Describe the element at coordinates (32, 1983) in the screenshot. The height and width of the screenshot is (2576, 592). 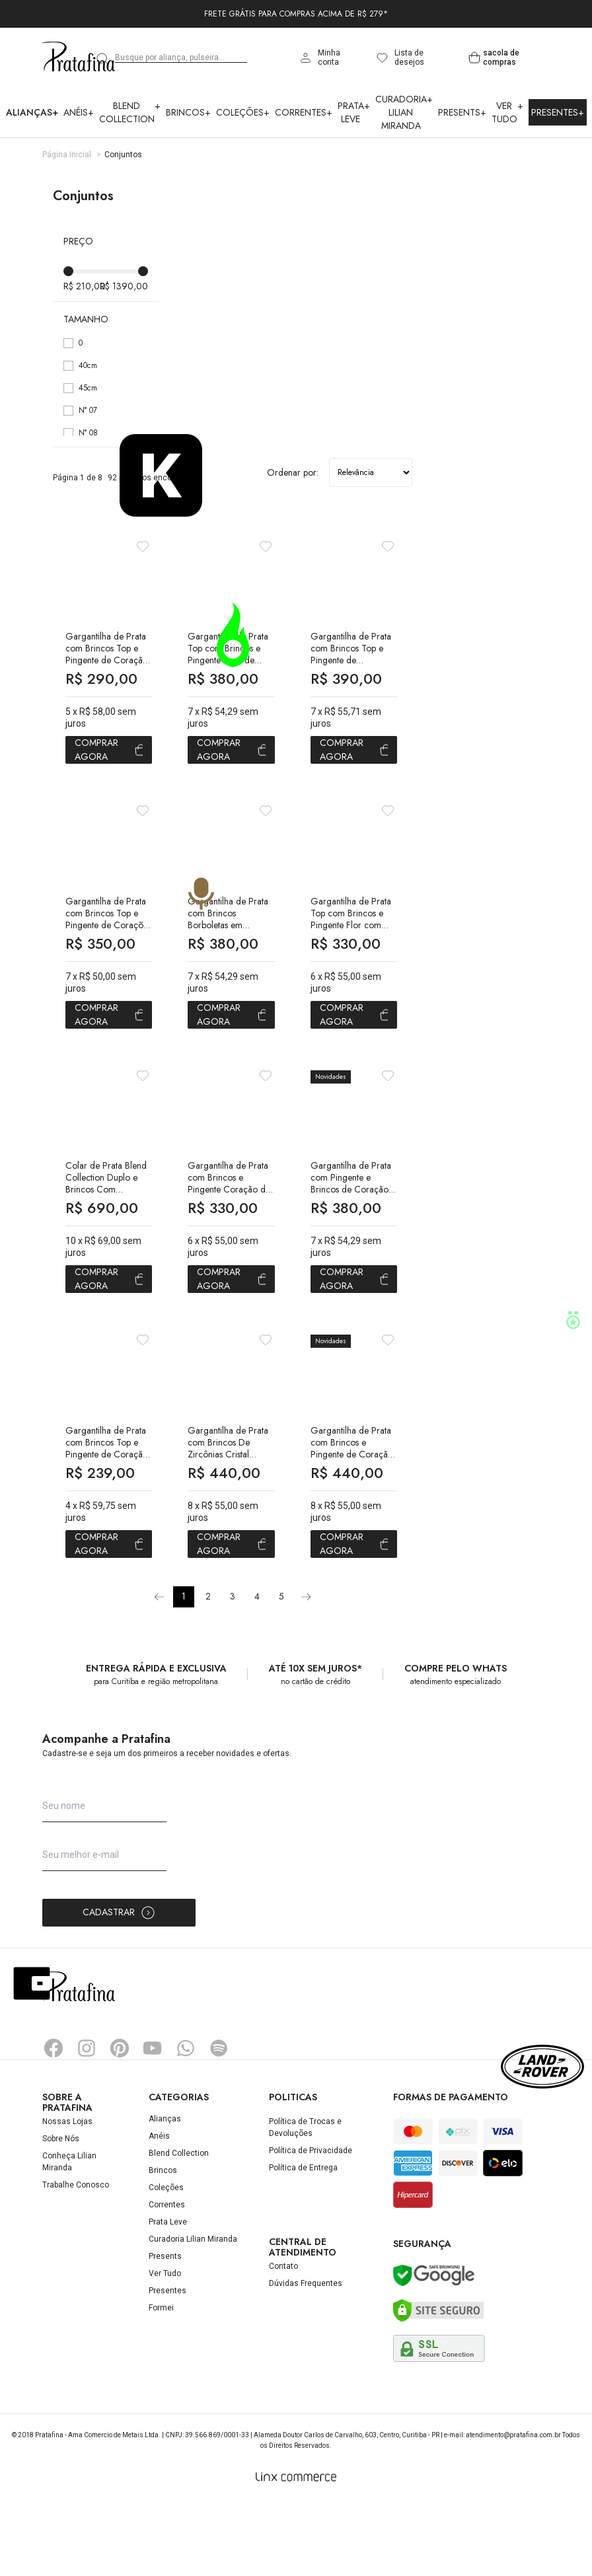
I see `access your wallet or payment methods` at that location.